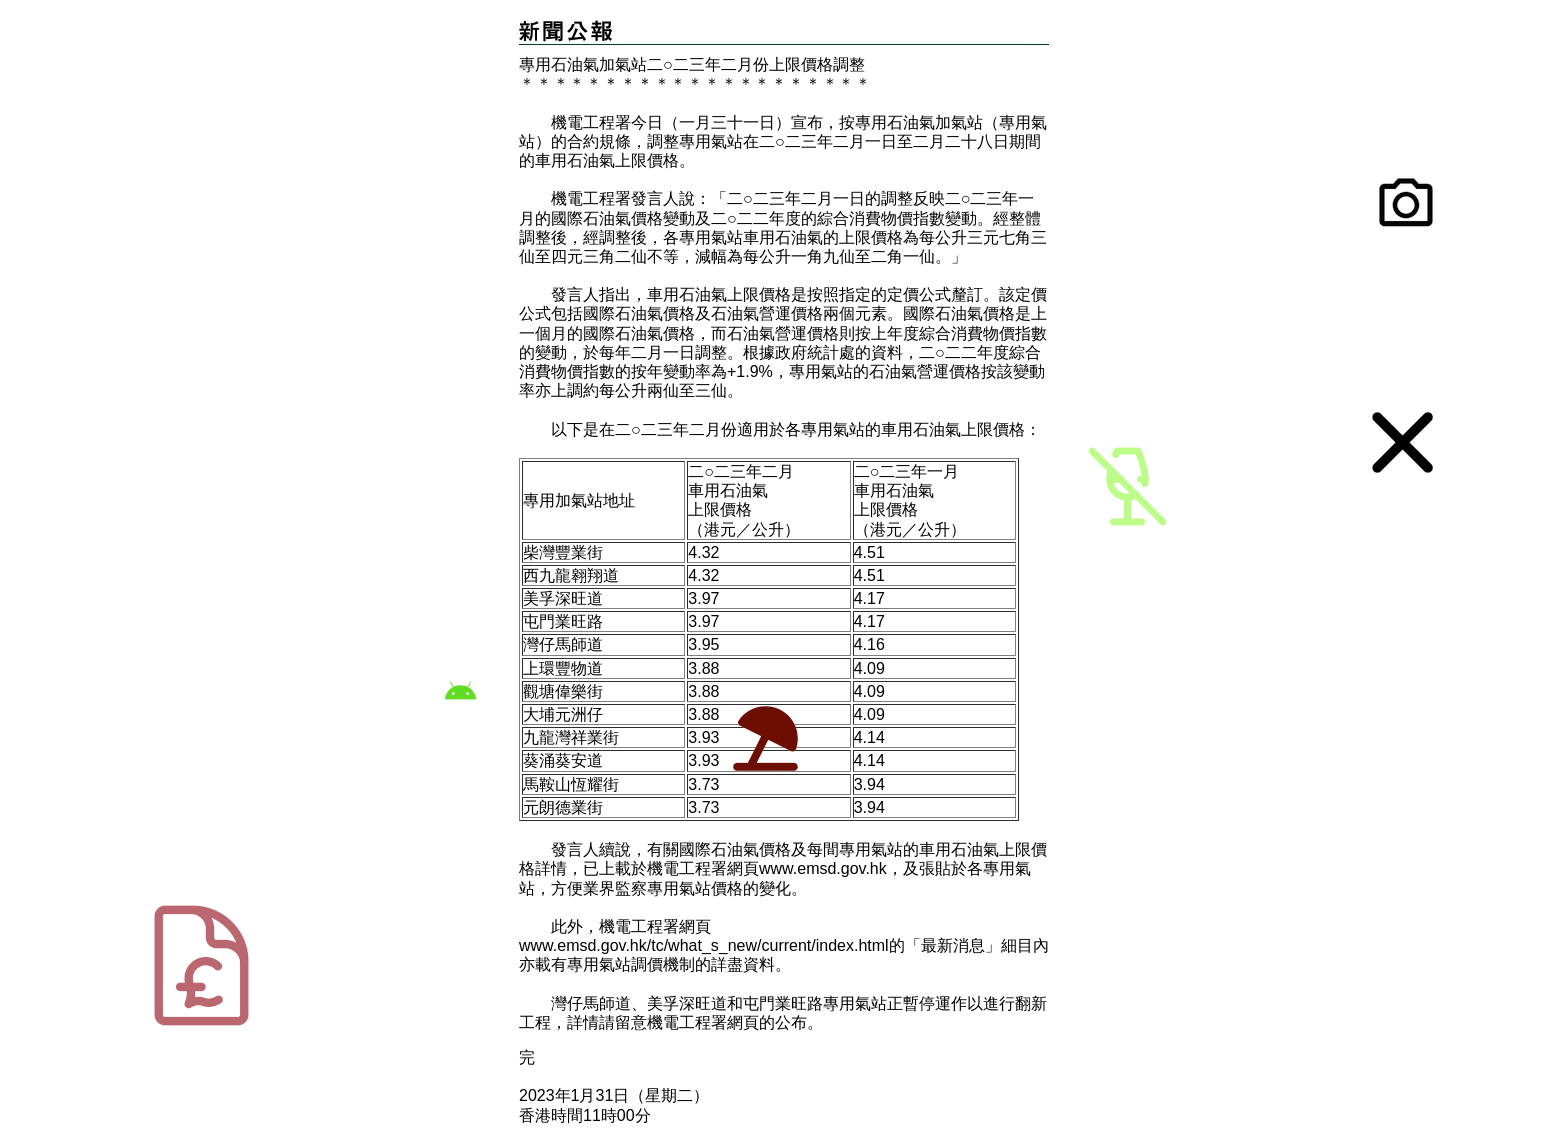 The width and height of the screenshot is (1568, 1141). Describe the element at coordinates (765, 738) in the screenshot. I see `access vacation or time-off settings` at that location.